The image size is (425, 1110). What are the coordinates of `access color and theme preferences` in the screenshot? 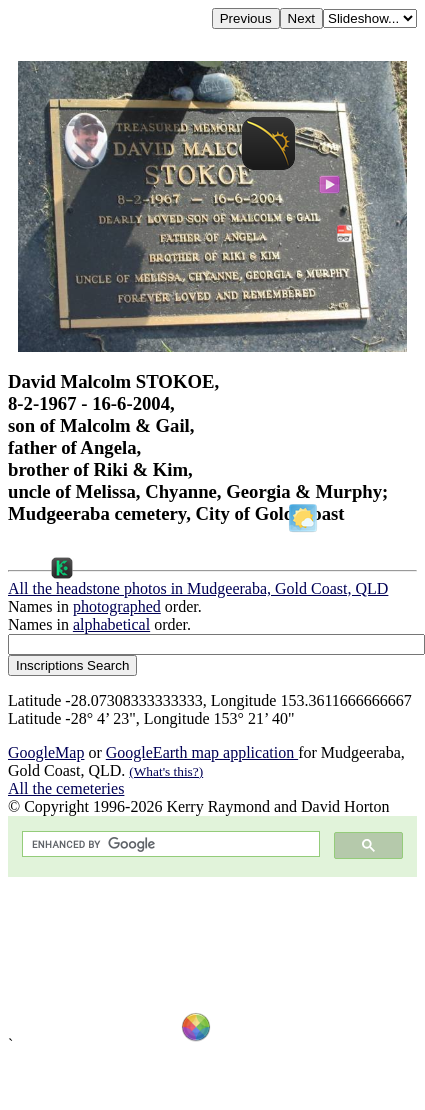 It's located at (196, 1027).